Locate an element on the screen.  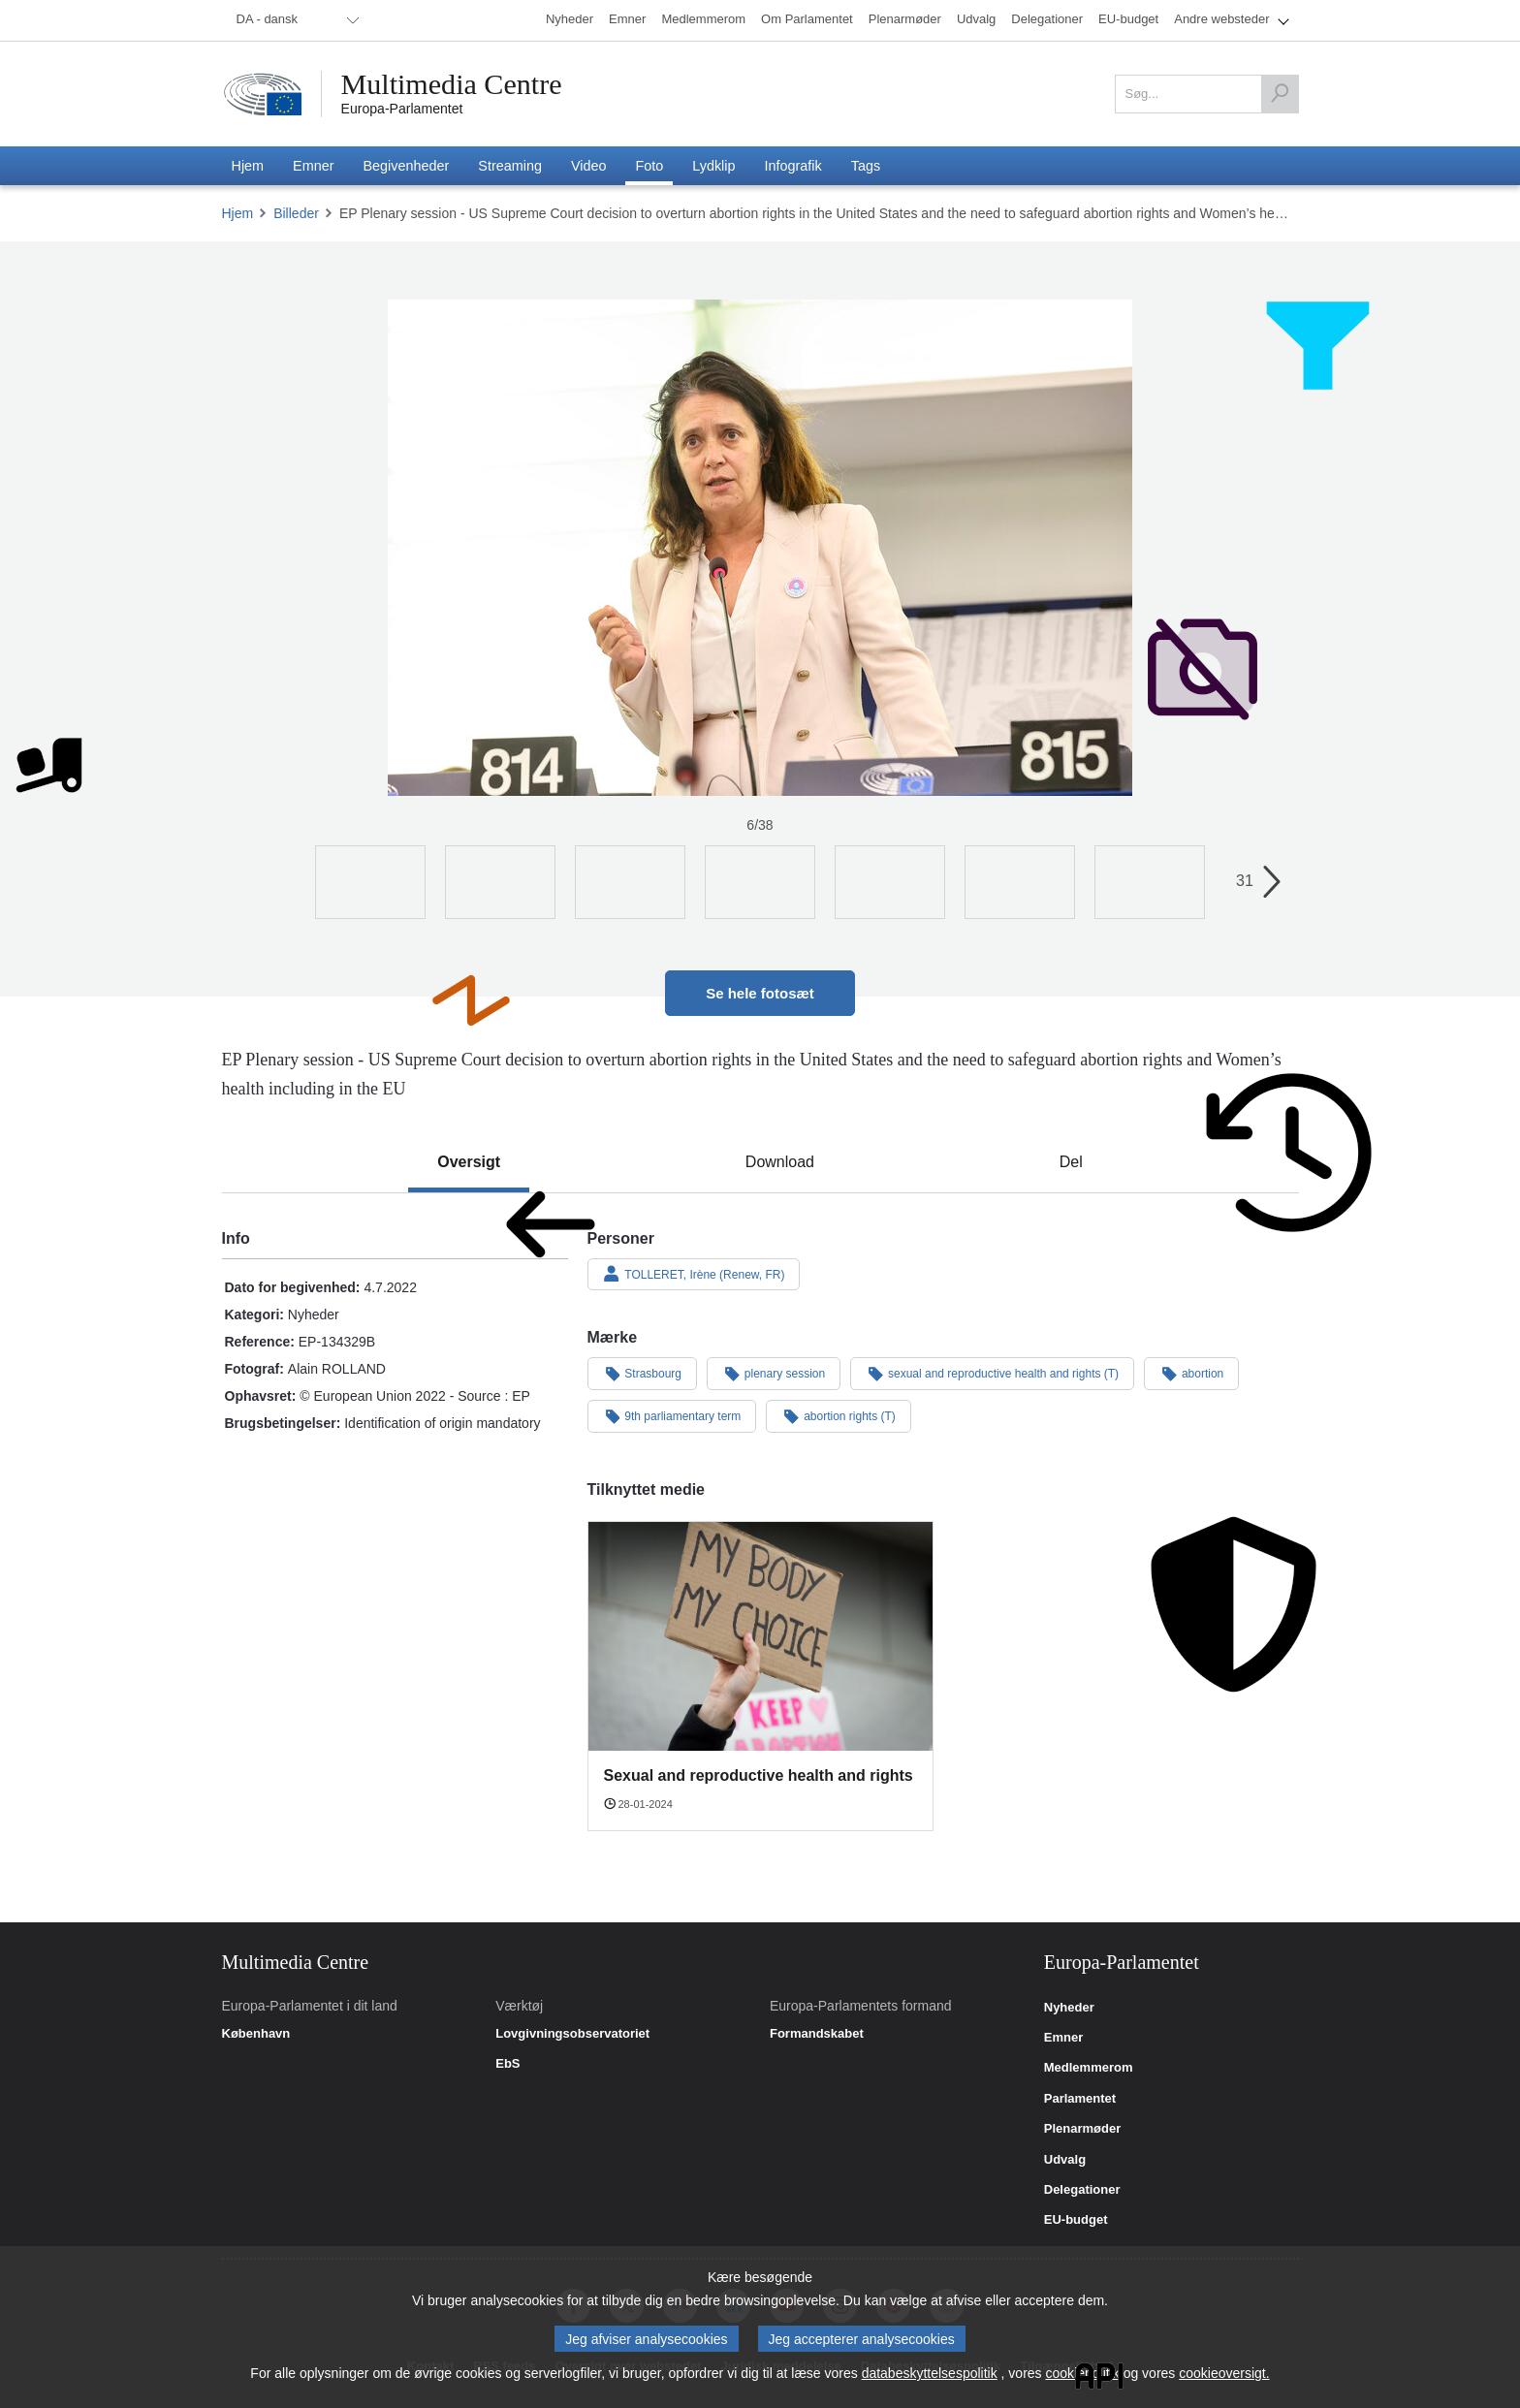
filter list or search results is located at coordinates (1317, 345).